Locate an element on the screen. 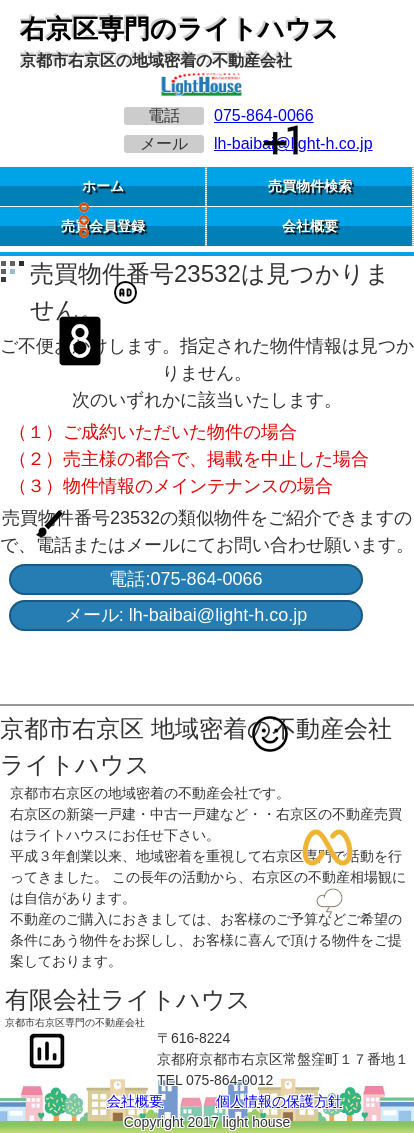  access drawing or painting tools is located at coordinates (49, 523).